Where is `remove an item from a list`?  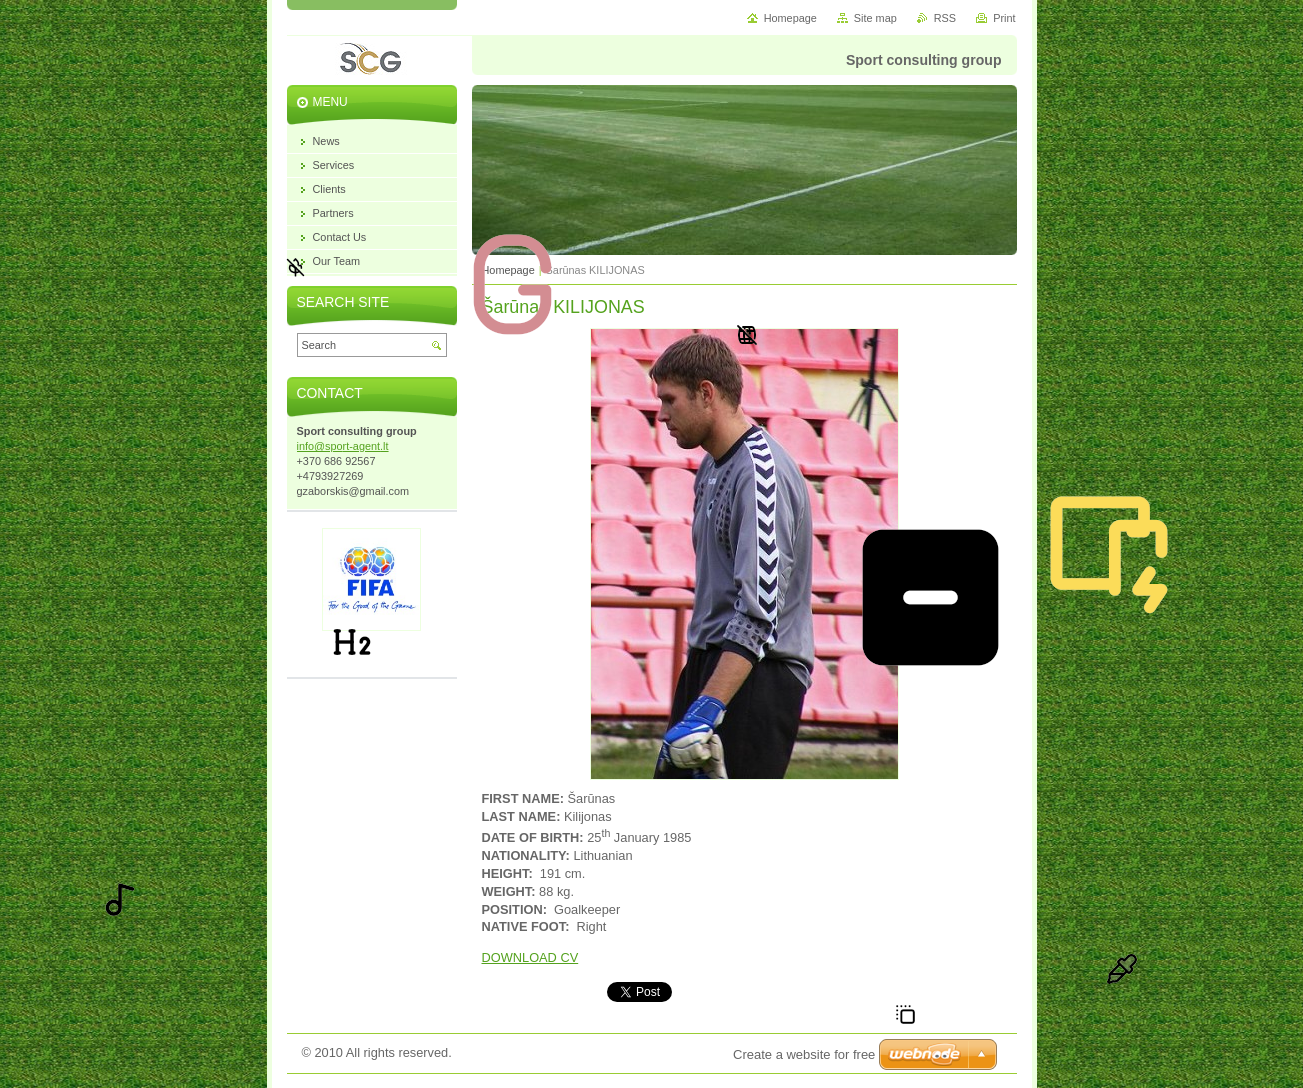 remove an item from a list is located at coordinates (930, 597).